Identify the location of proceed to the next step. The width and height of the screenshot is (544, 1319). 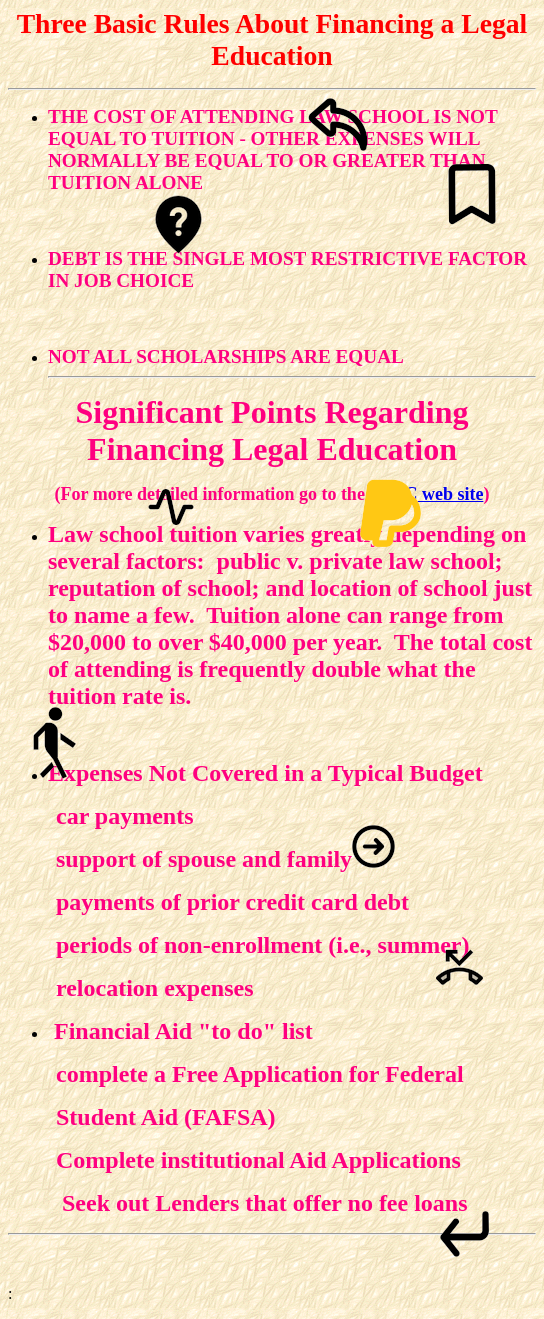
(373, 846).